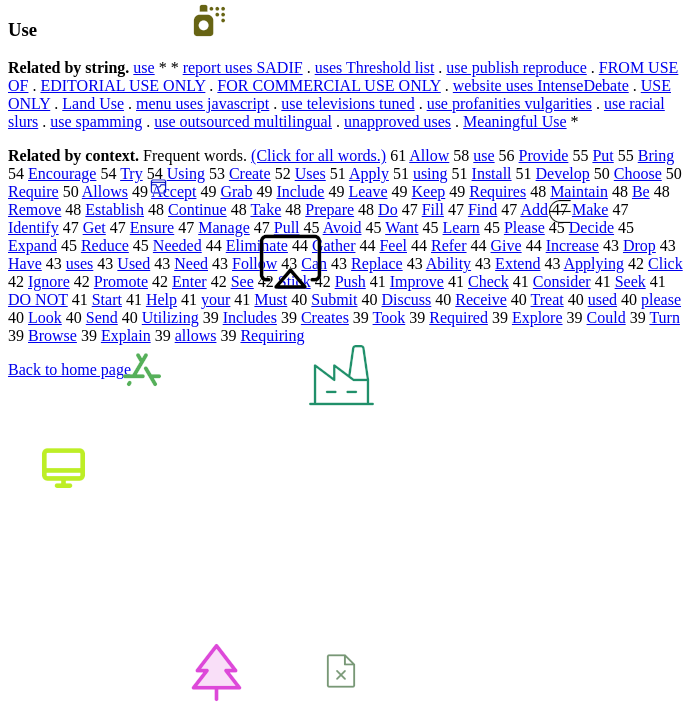 This screenshot has height=720, width=691. I want to click on indicates set membership in mathematical notation, so click(560, 211).